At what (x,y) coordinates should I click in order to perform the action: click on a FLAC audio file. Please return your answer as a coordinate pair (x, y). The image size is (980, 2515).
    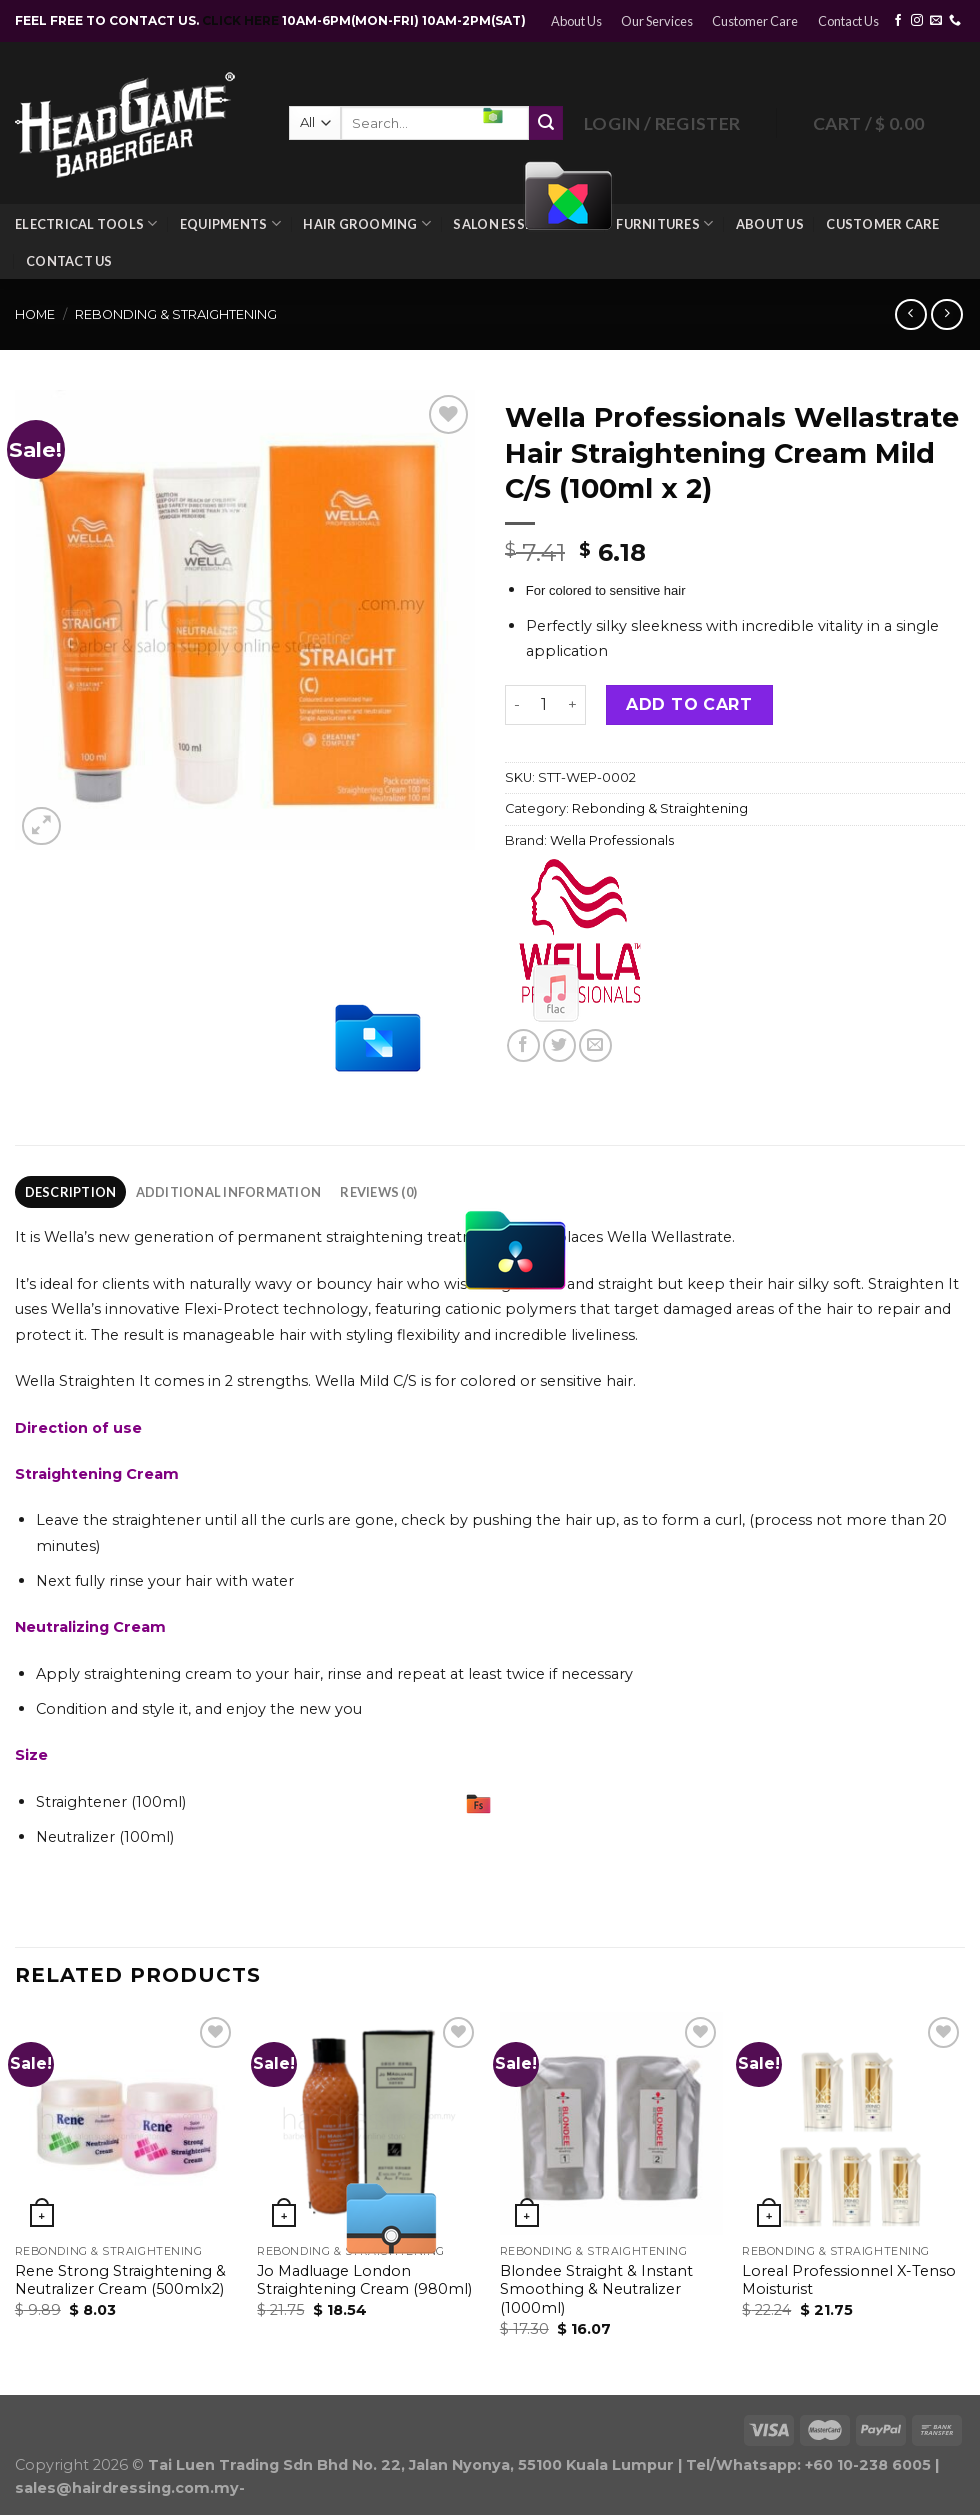
    Looking at the image, I should click on (556, 993).